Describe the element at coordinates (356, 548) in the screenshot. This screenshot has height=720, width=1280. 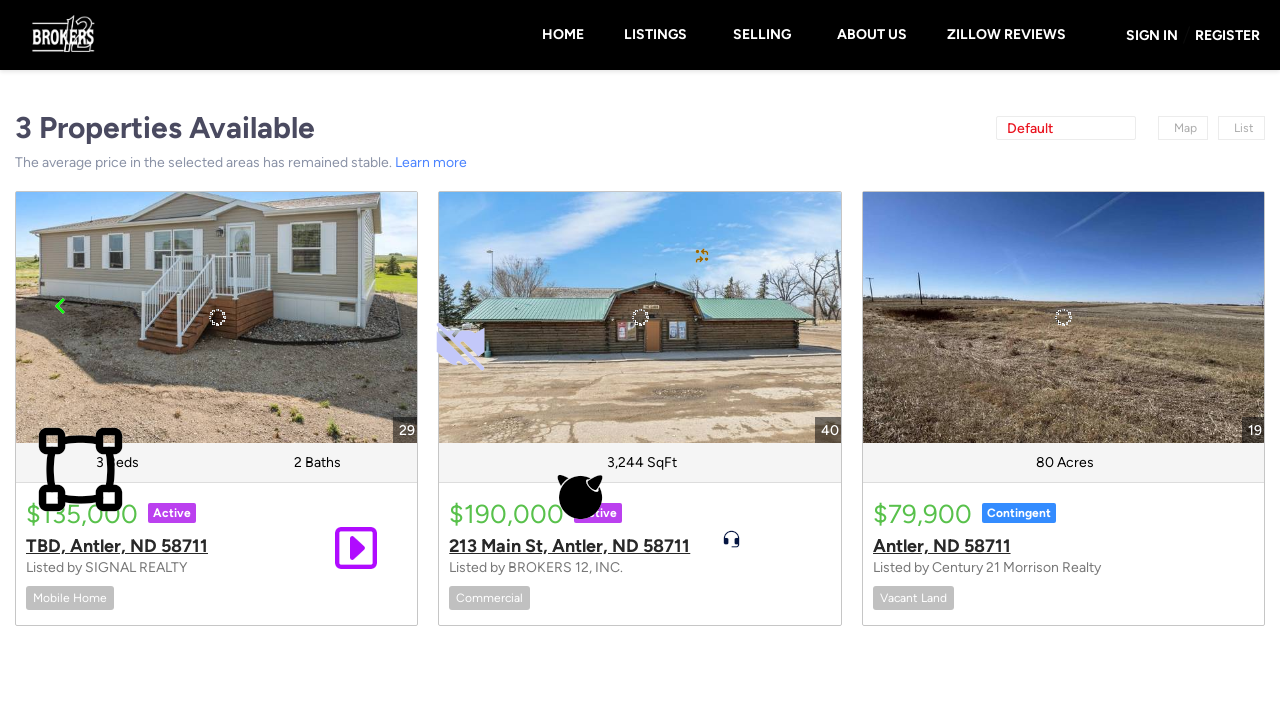
I see `play media or start video` at that location.